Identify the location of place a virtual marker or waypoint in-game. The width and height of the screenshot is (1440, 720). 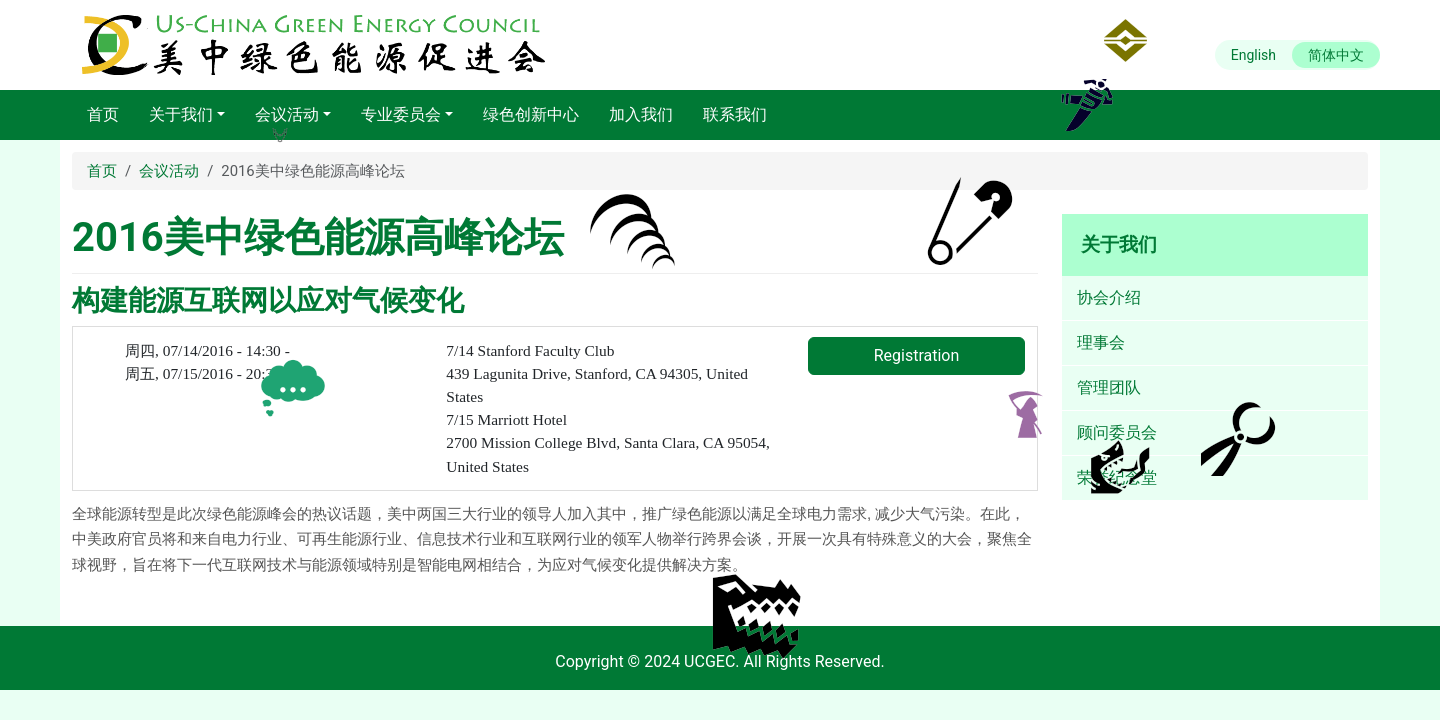
(1125, 40).